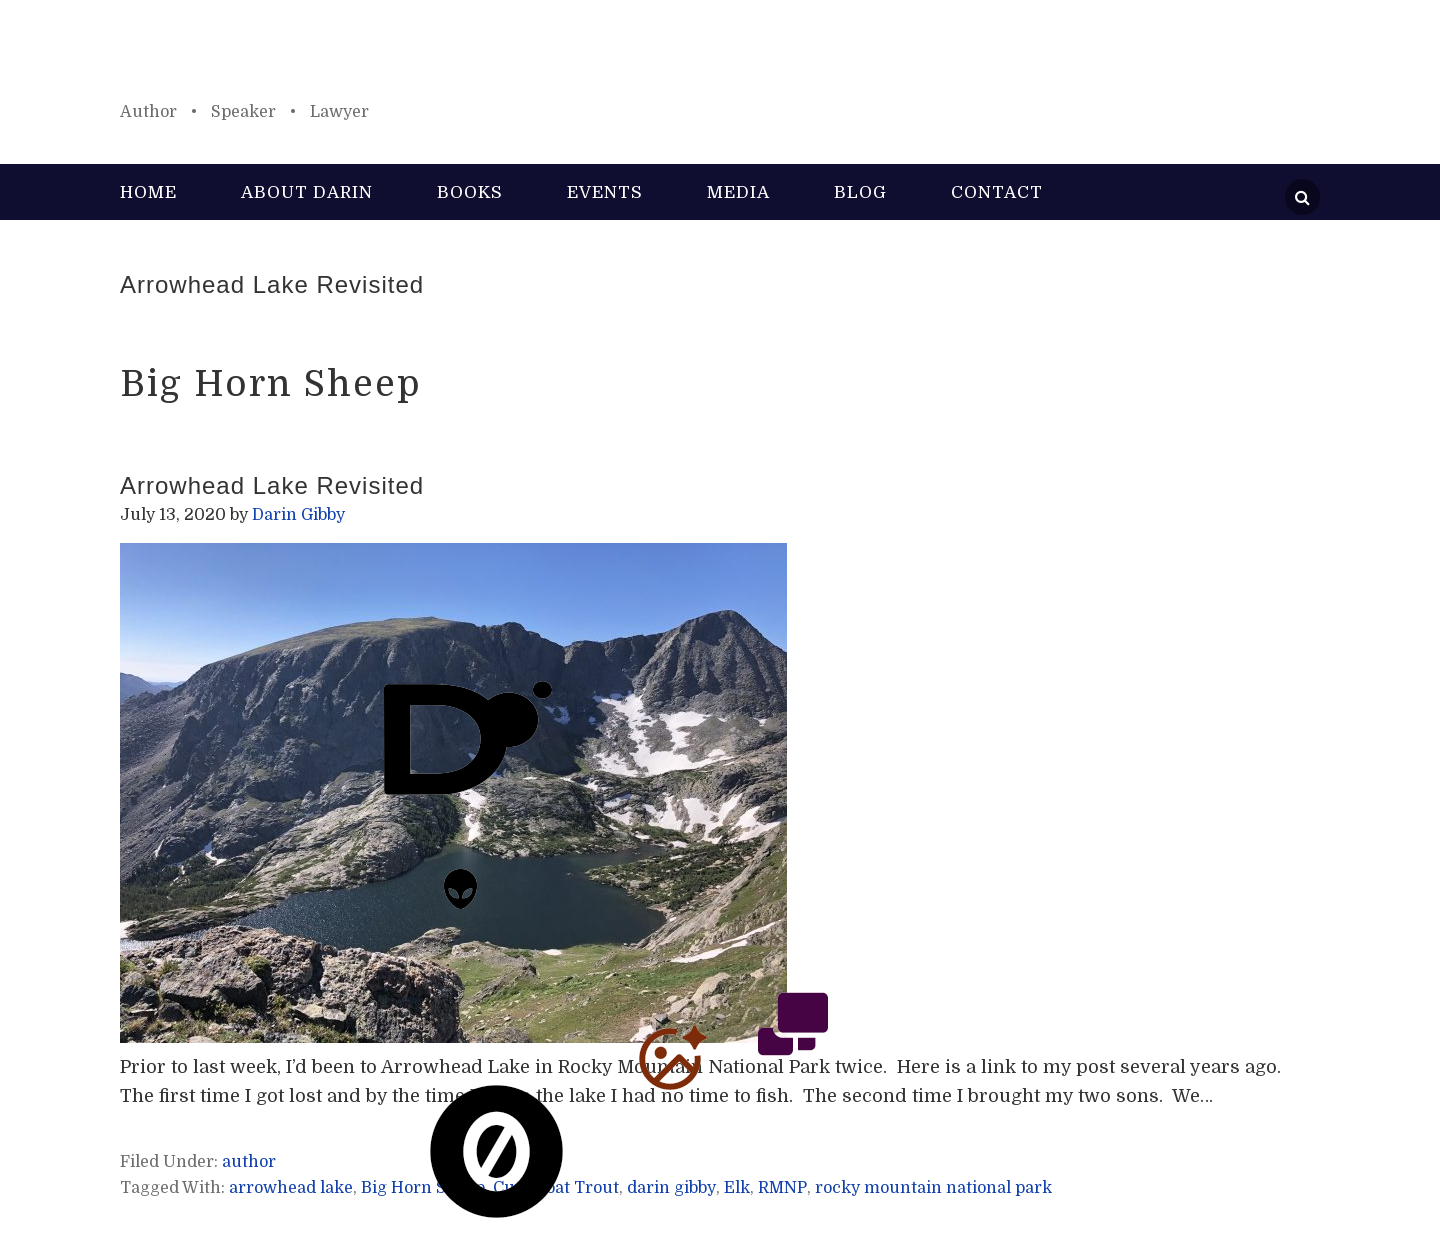 This screenshot has width=1440, height=1236. What do you see at coordinates (468, 738) in the screenshot?
I see `D programming language logo` at bounding box center [468, 738].